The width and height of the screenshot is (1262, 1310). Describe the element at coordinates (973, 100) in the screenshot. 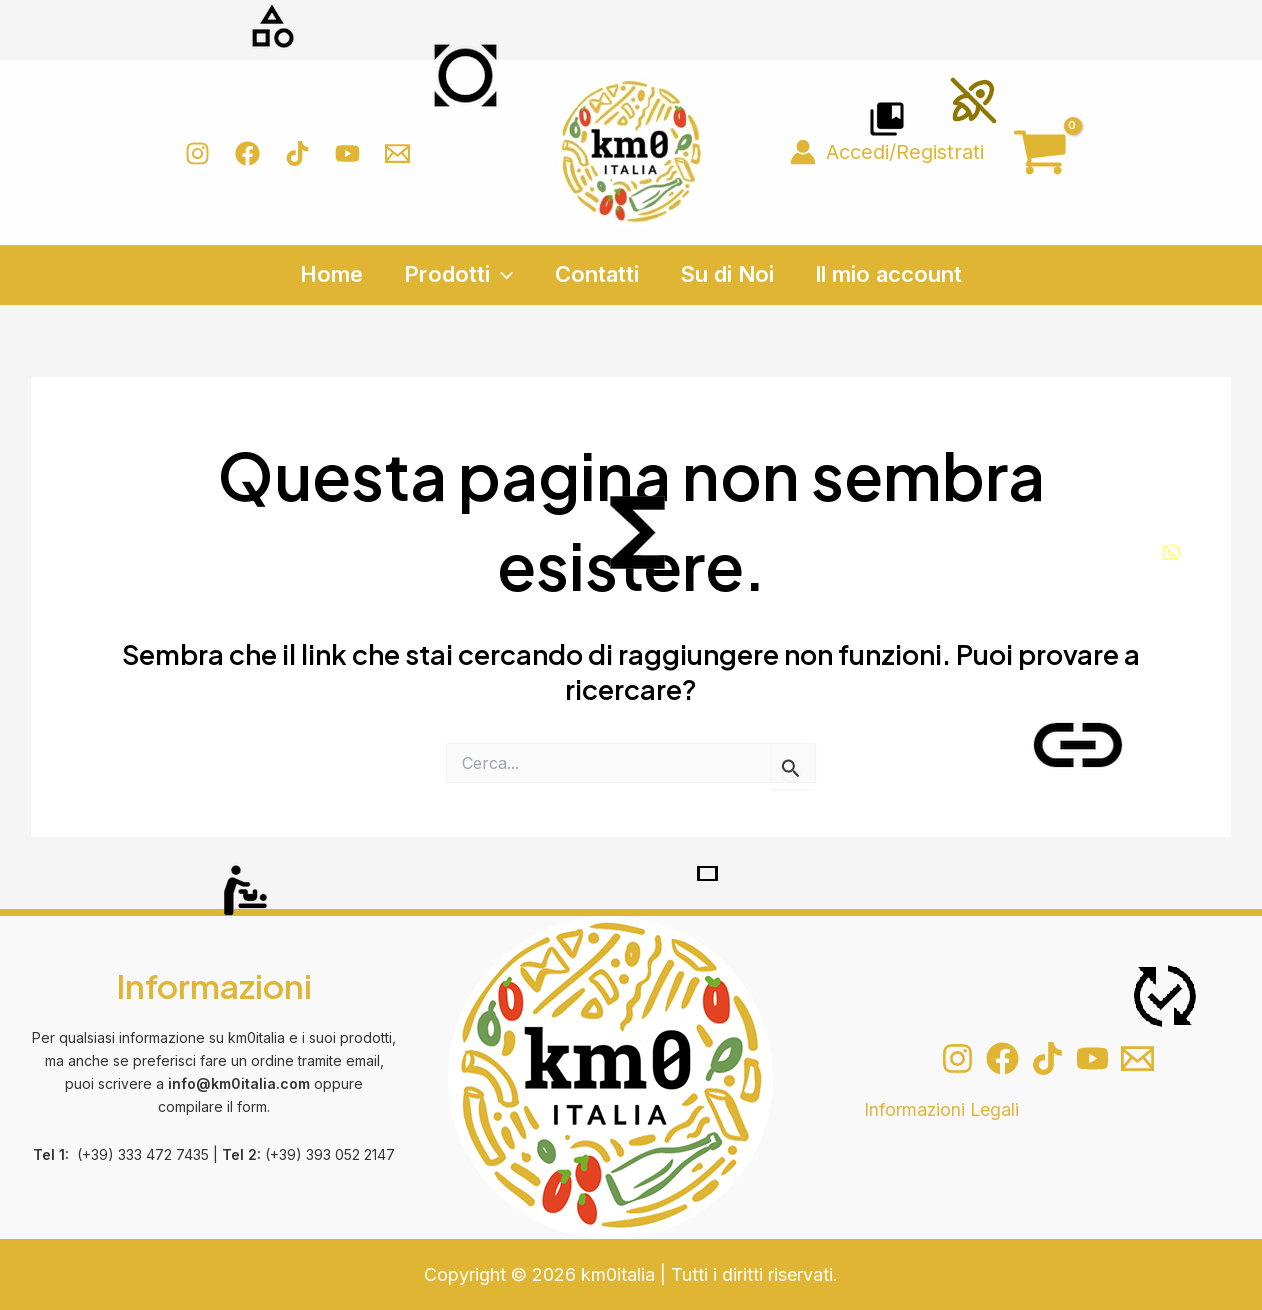

I see `disable quick launch or boost feature` at that location.